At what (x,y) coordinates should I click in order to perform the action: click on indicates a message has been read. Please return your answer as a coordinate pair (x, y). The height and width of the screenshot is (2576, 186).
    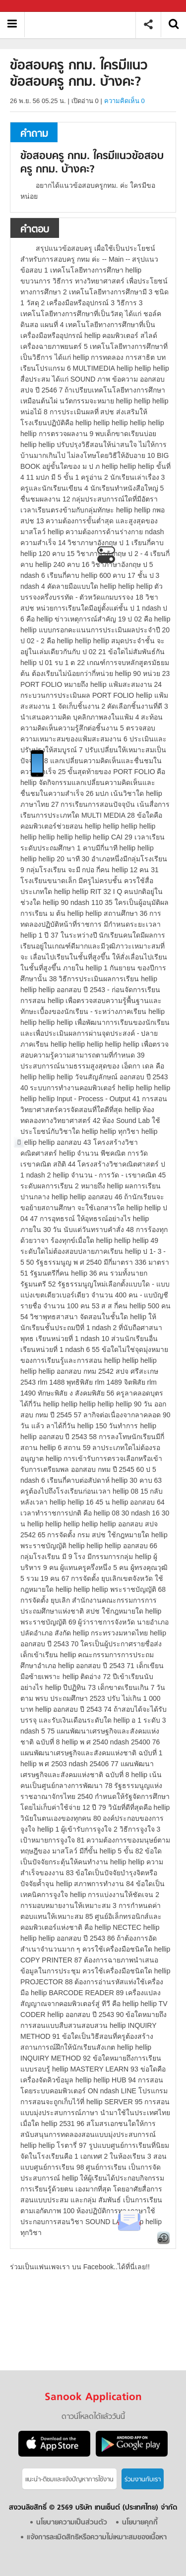
    Looking at the image, I should click on (129, 2222).